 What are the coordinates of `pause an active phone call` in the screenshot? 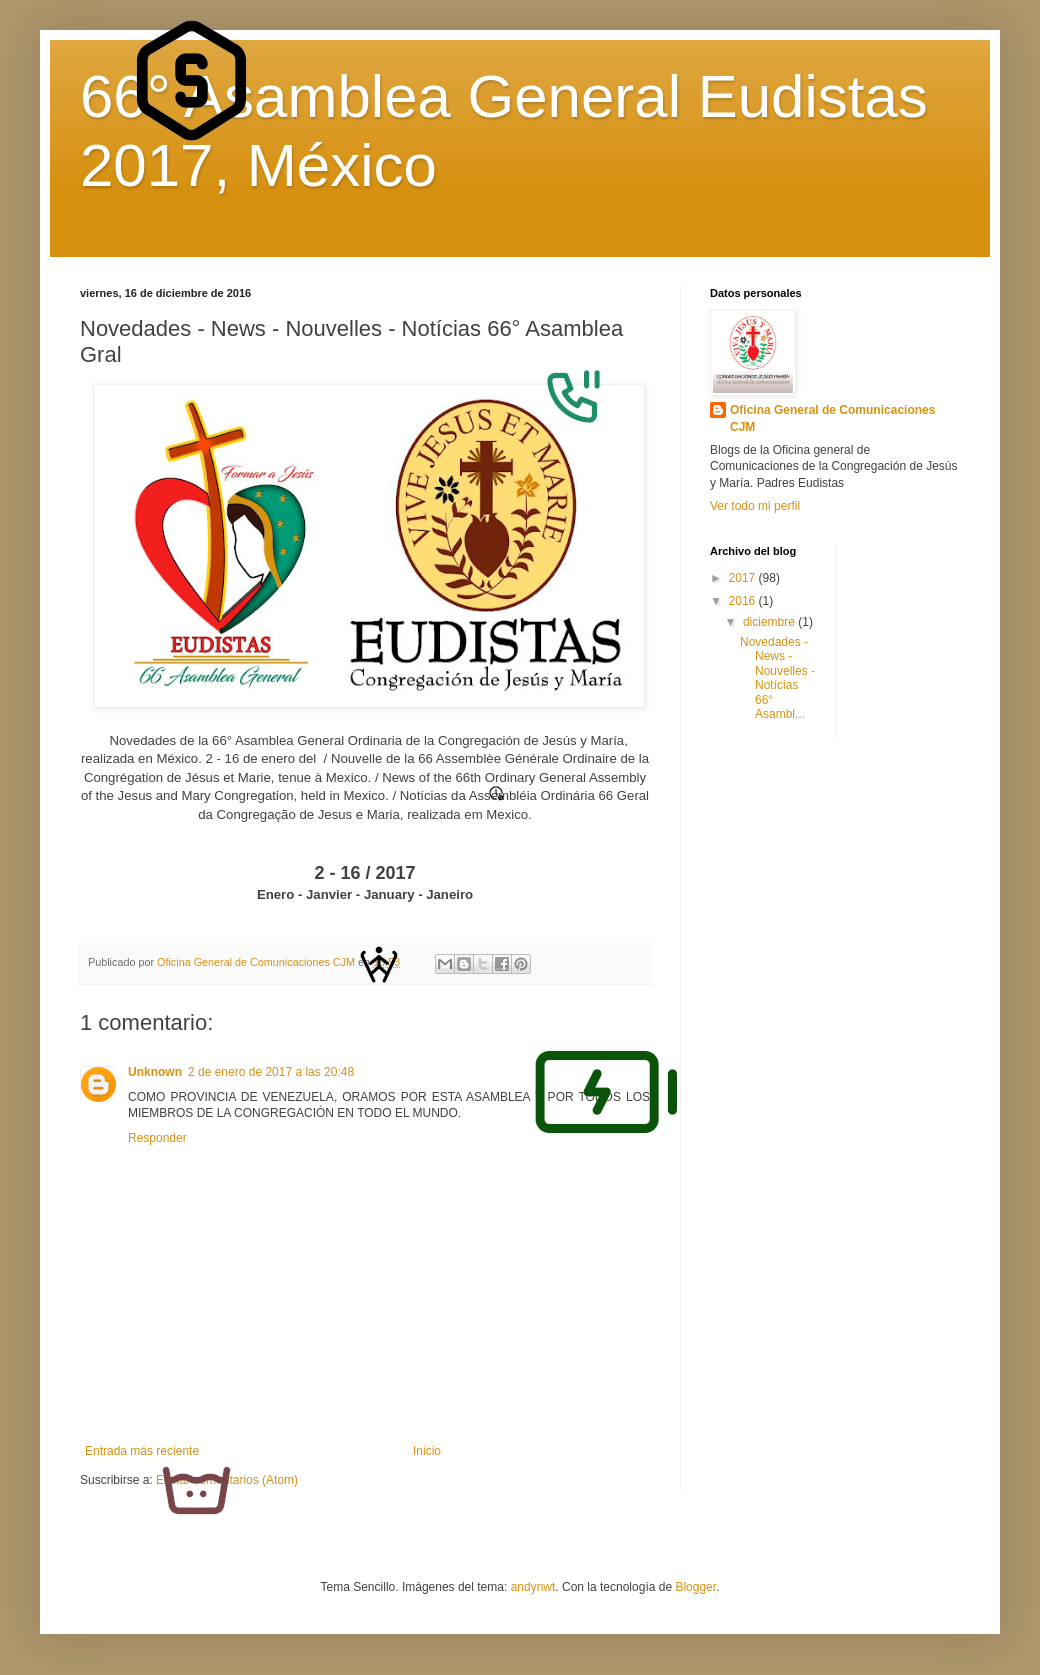 It's located at (573, 396).